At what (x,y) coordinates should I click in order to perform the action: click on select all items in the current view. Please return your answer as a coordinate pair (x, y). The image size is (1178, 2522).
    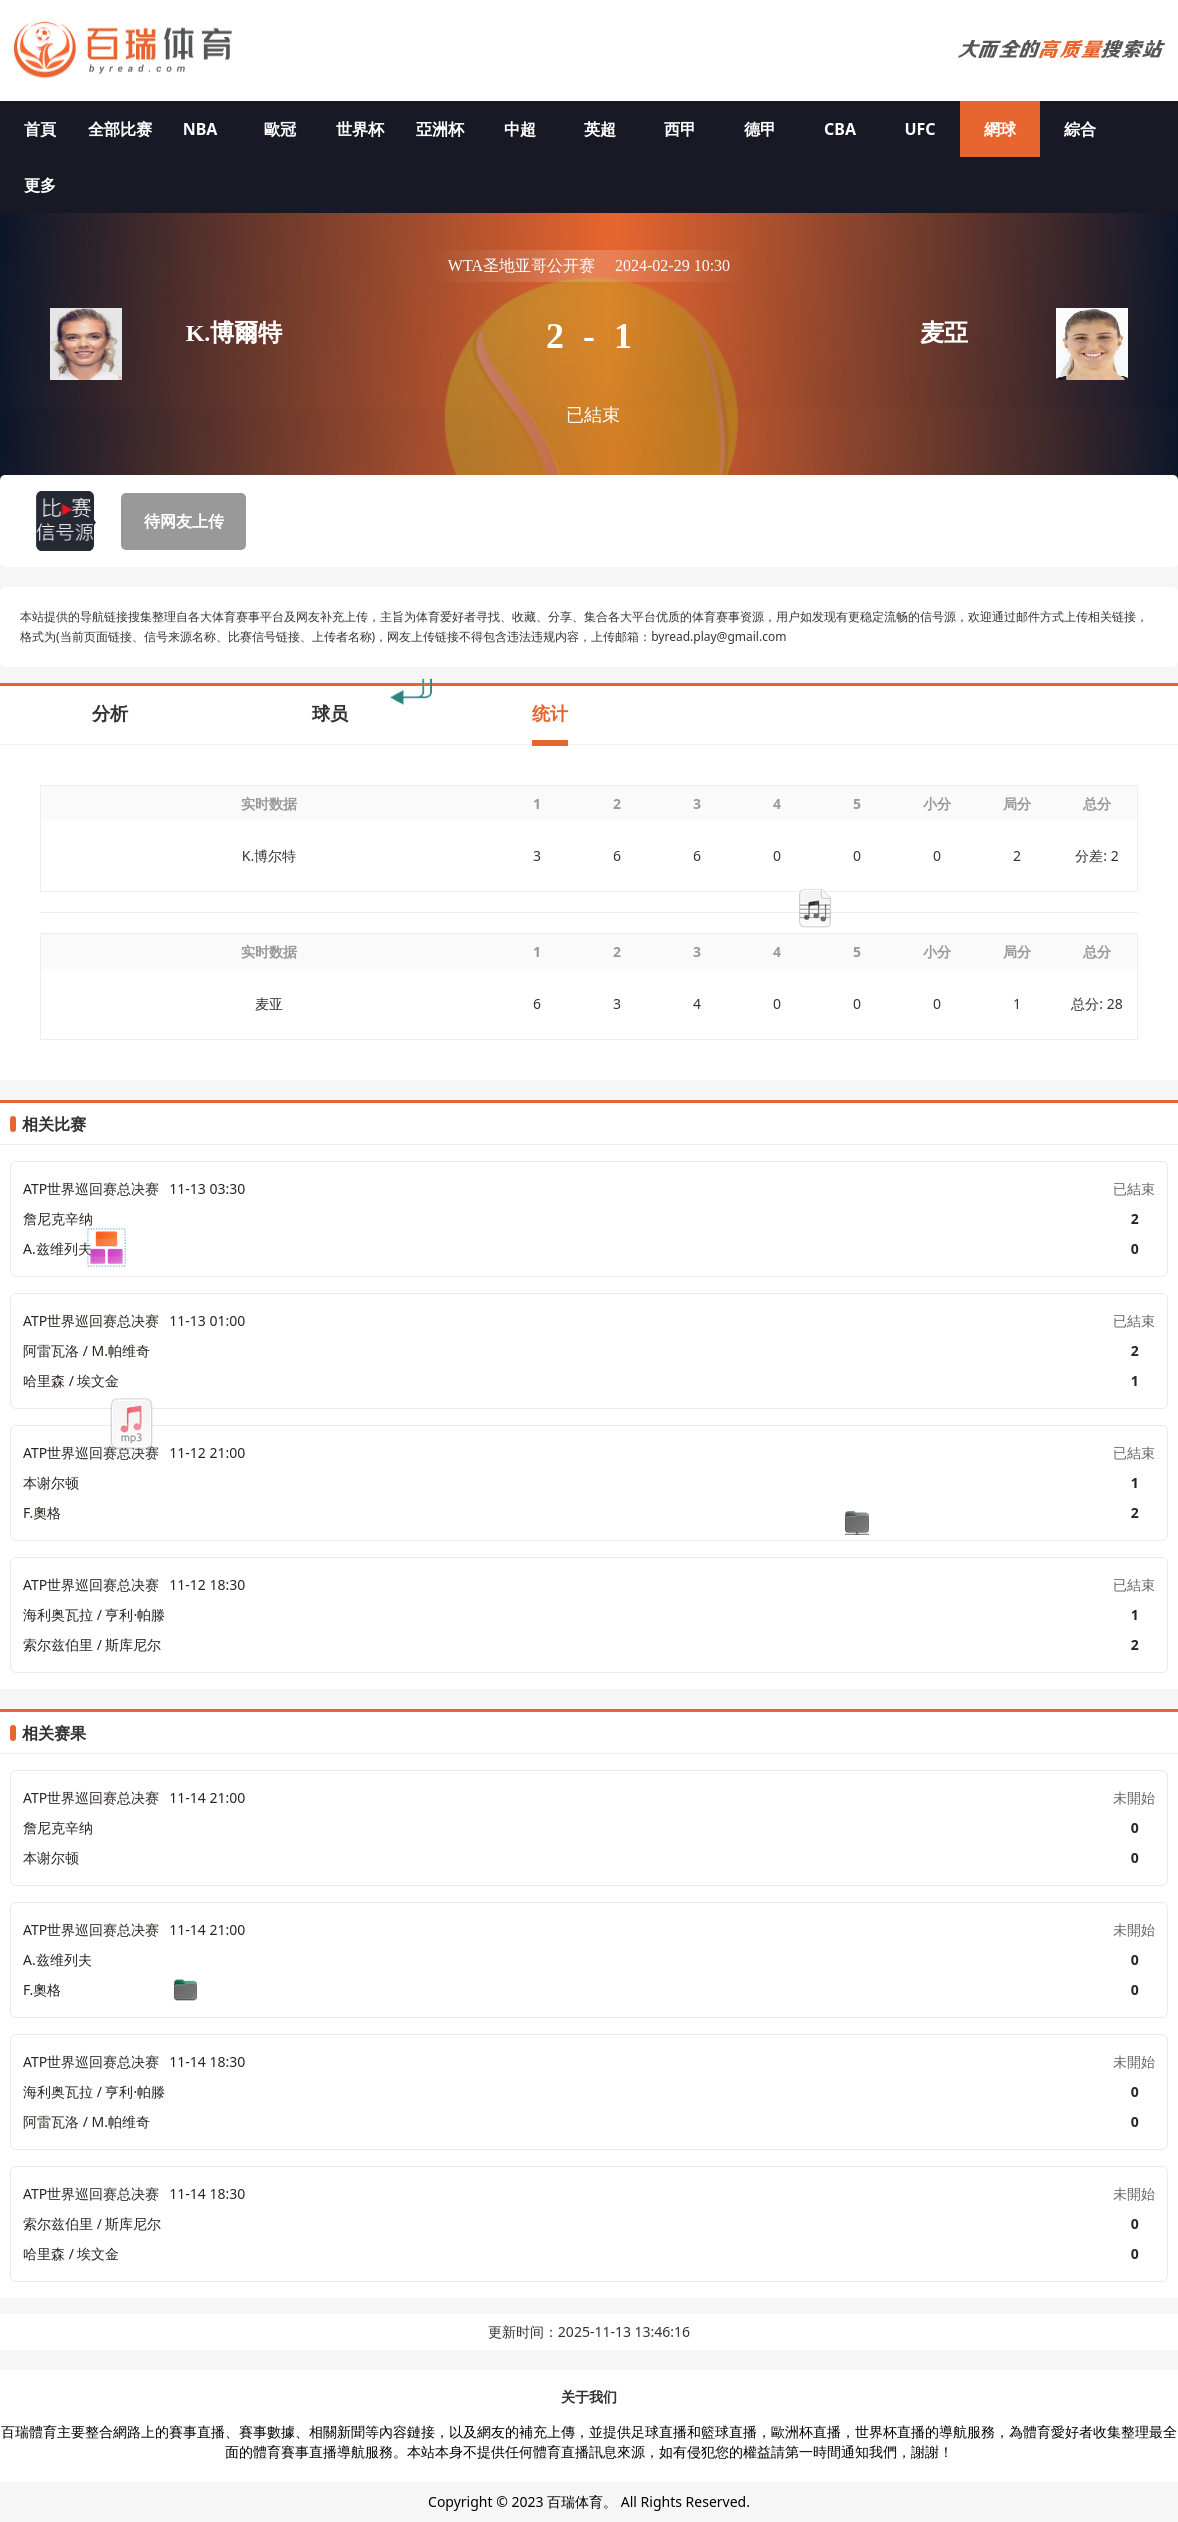
    Looking at the image, I should click on (106, 1247).